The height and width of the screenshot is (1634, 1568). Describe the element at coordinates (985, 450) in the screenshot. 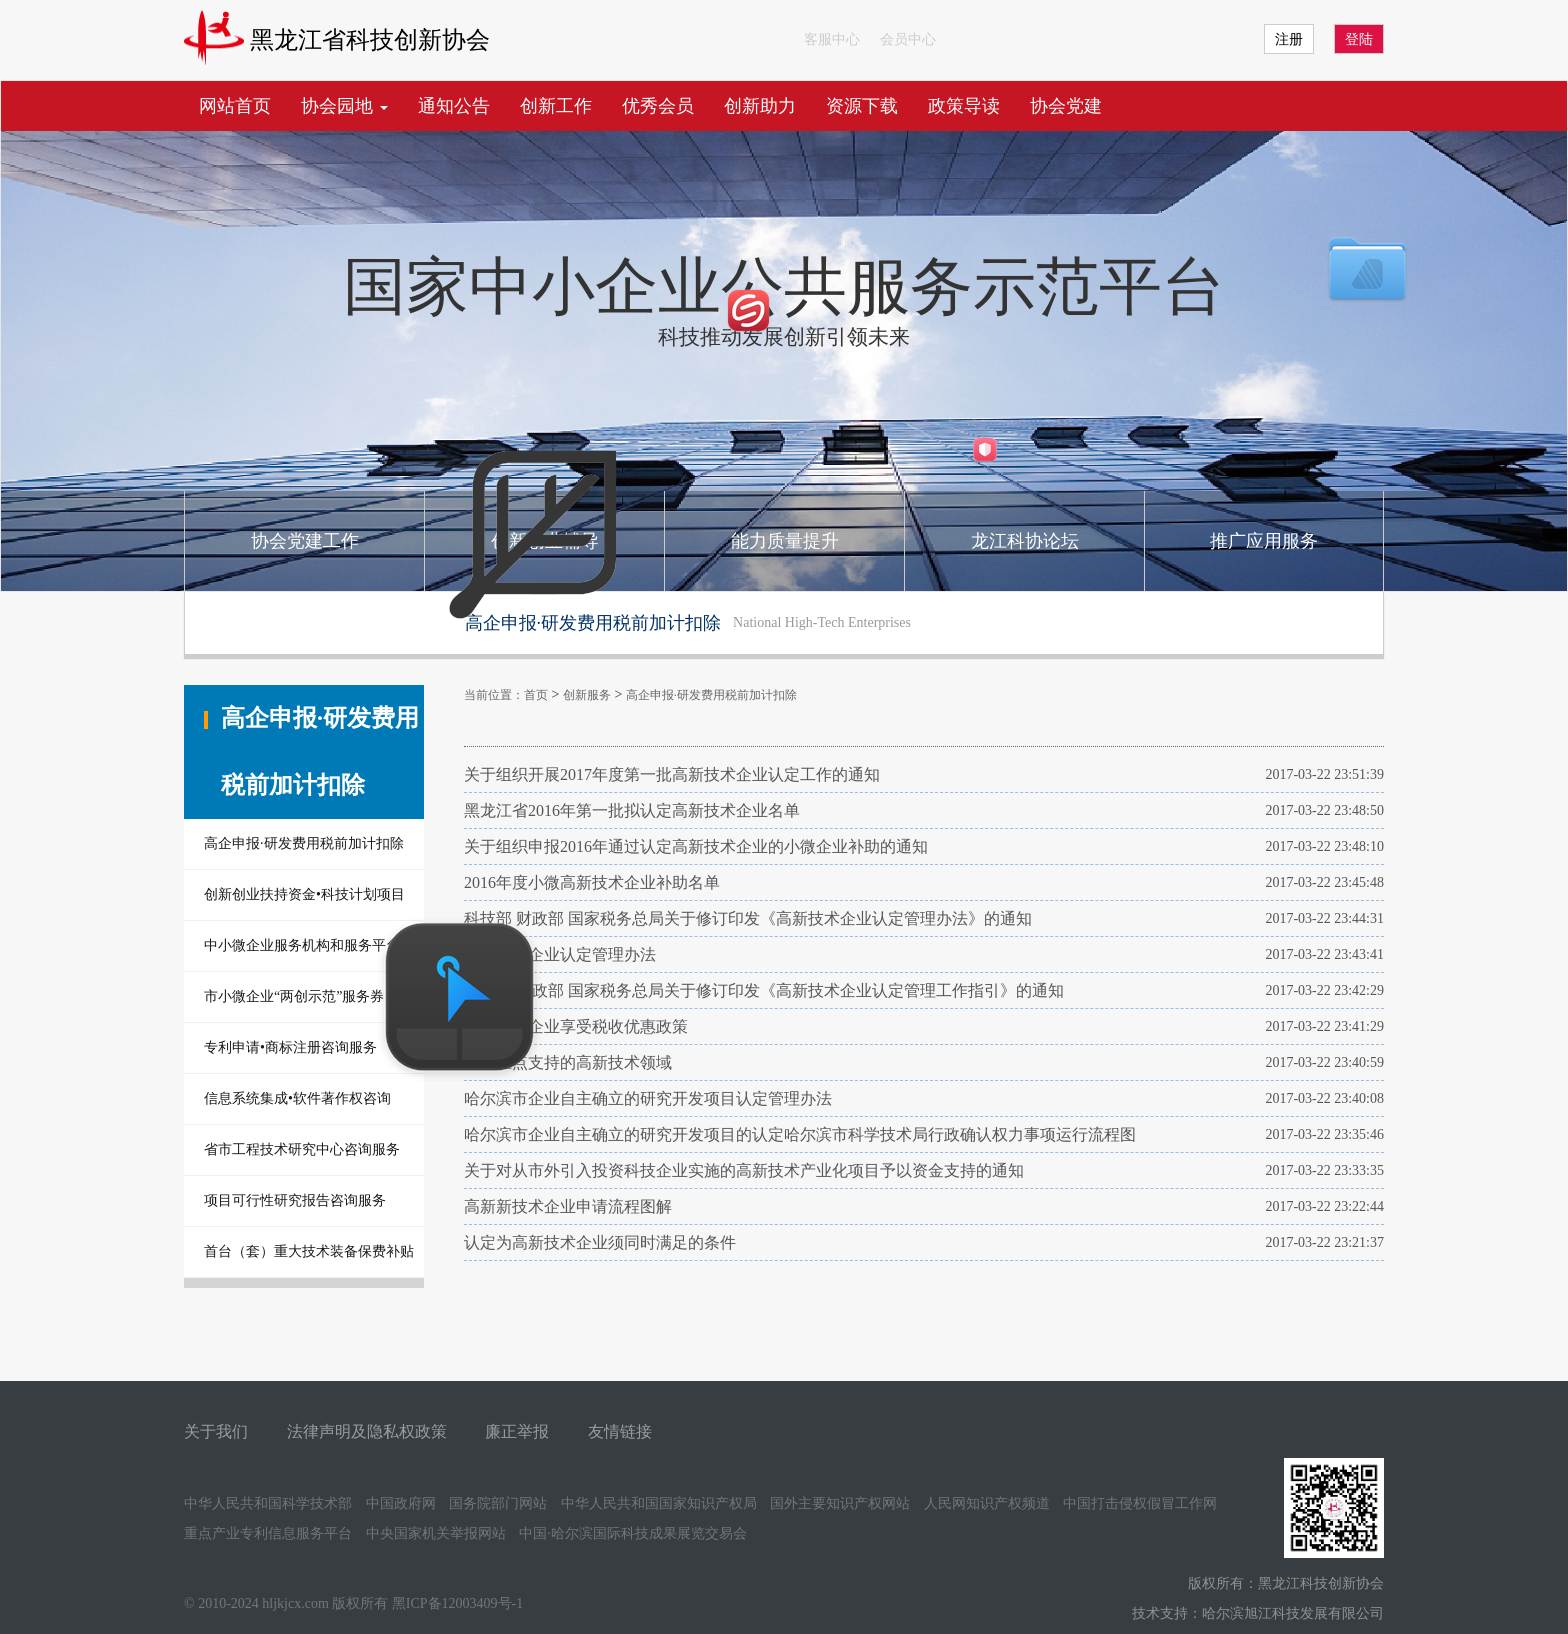

I see `open firewall and security preferences` at that location.